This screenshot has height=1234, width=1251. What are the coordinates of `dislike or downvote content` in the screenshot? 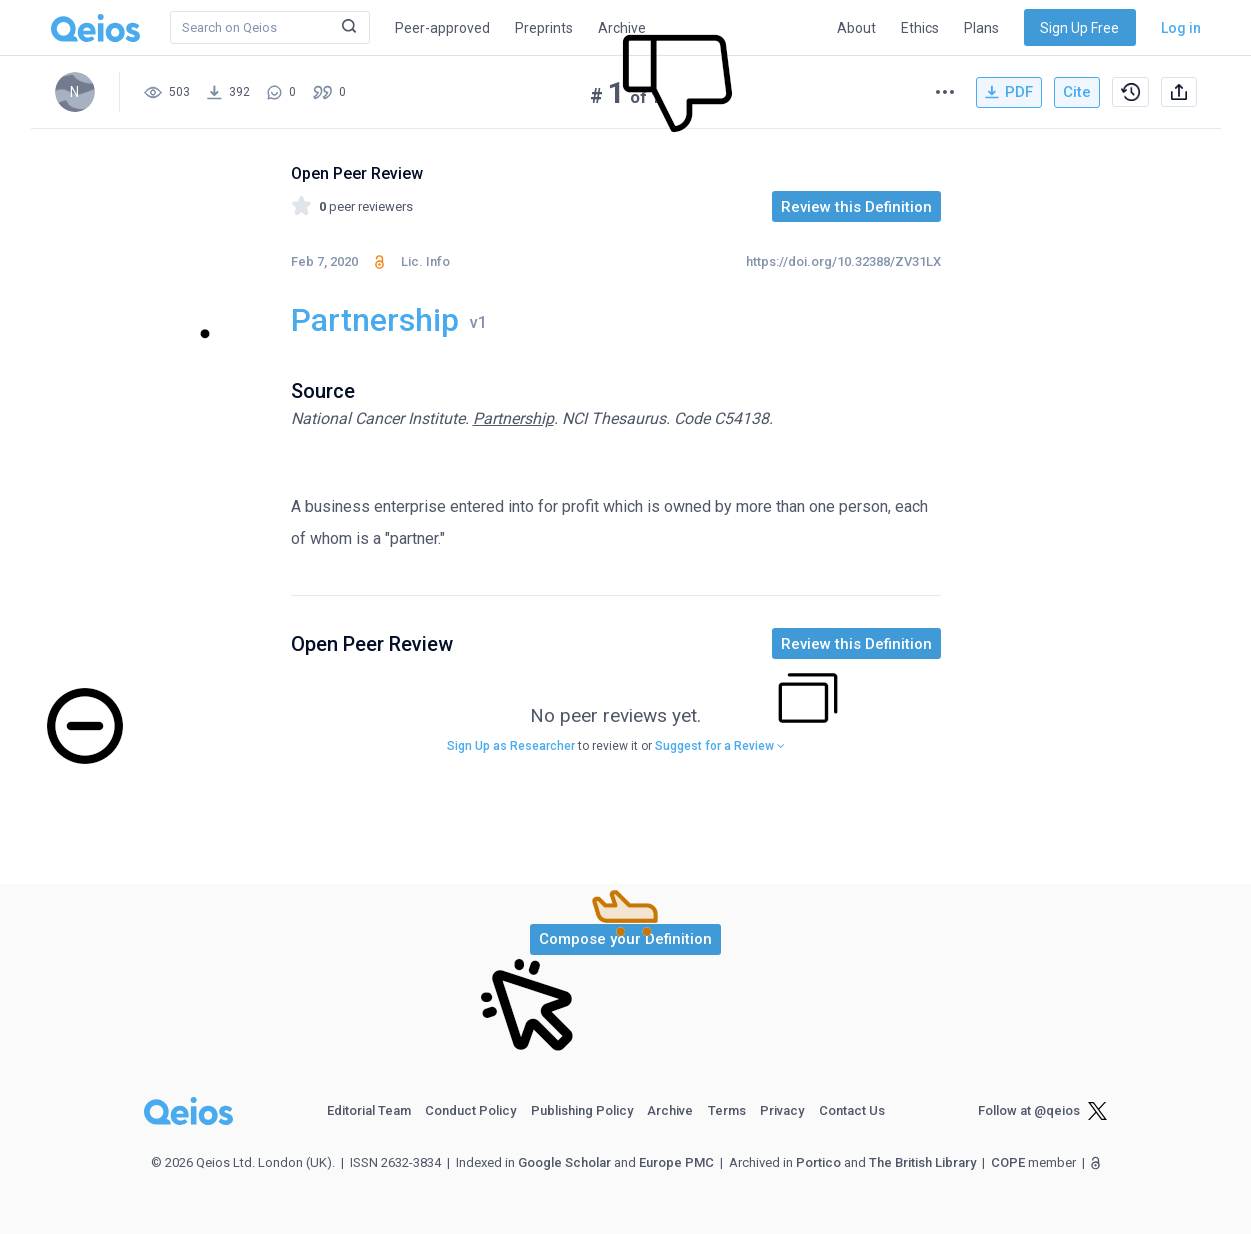 It's located at (677, 77).